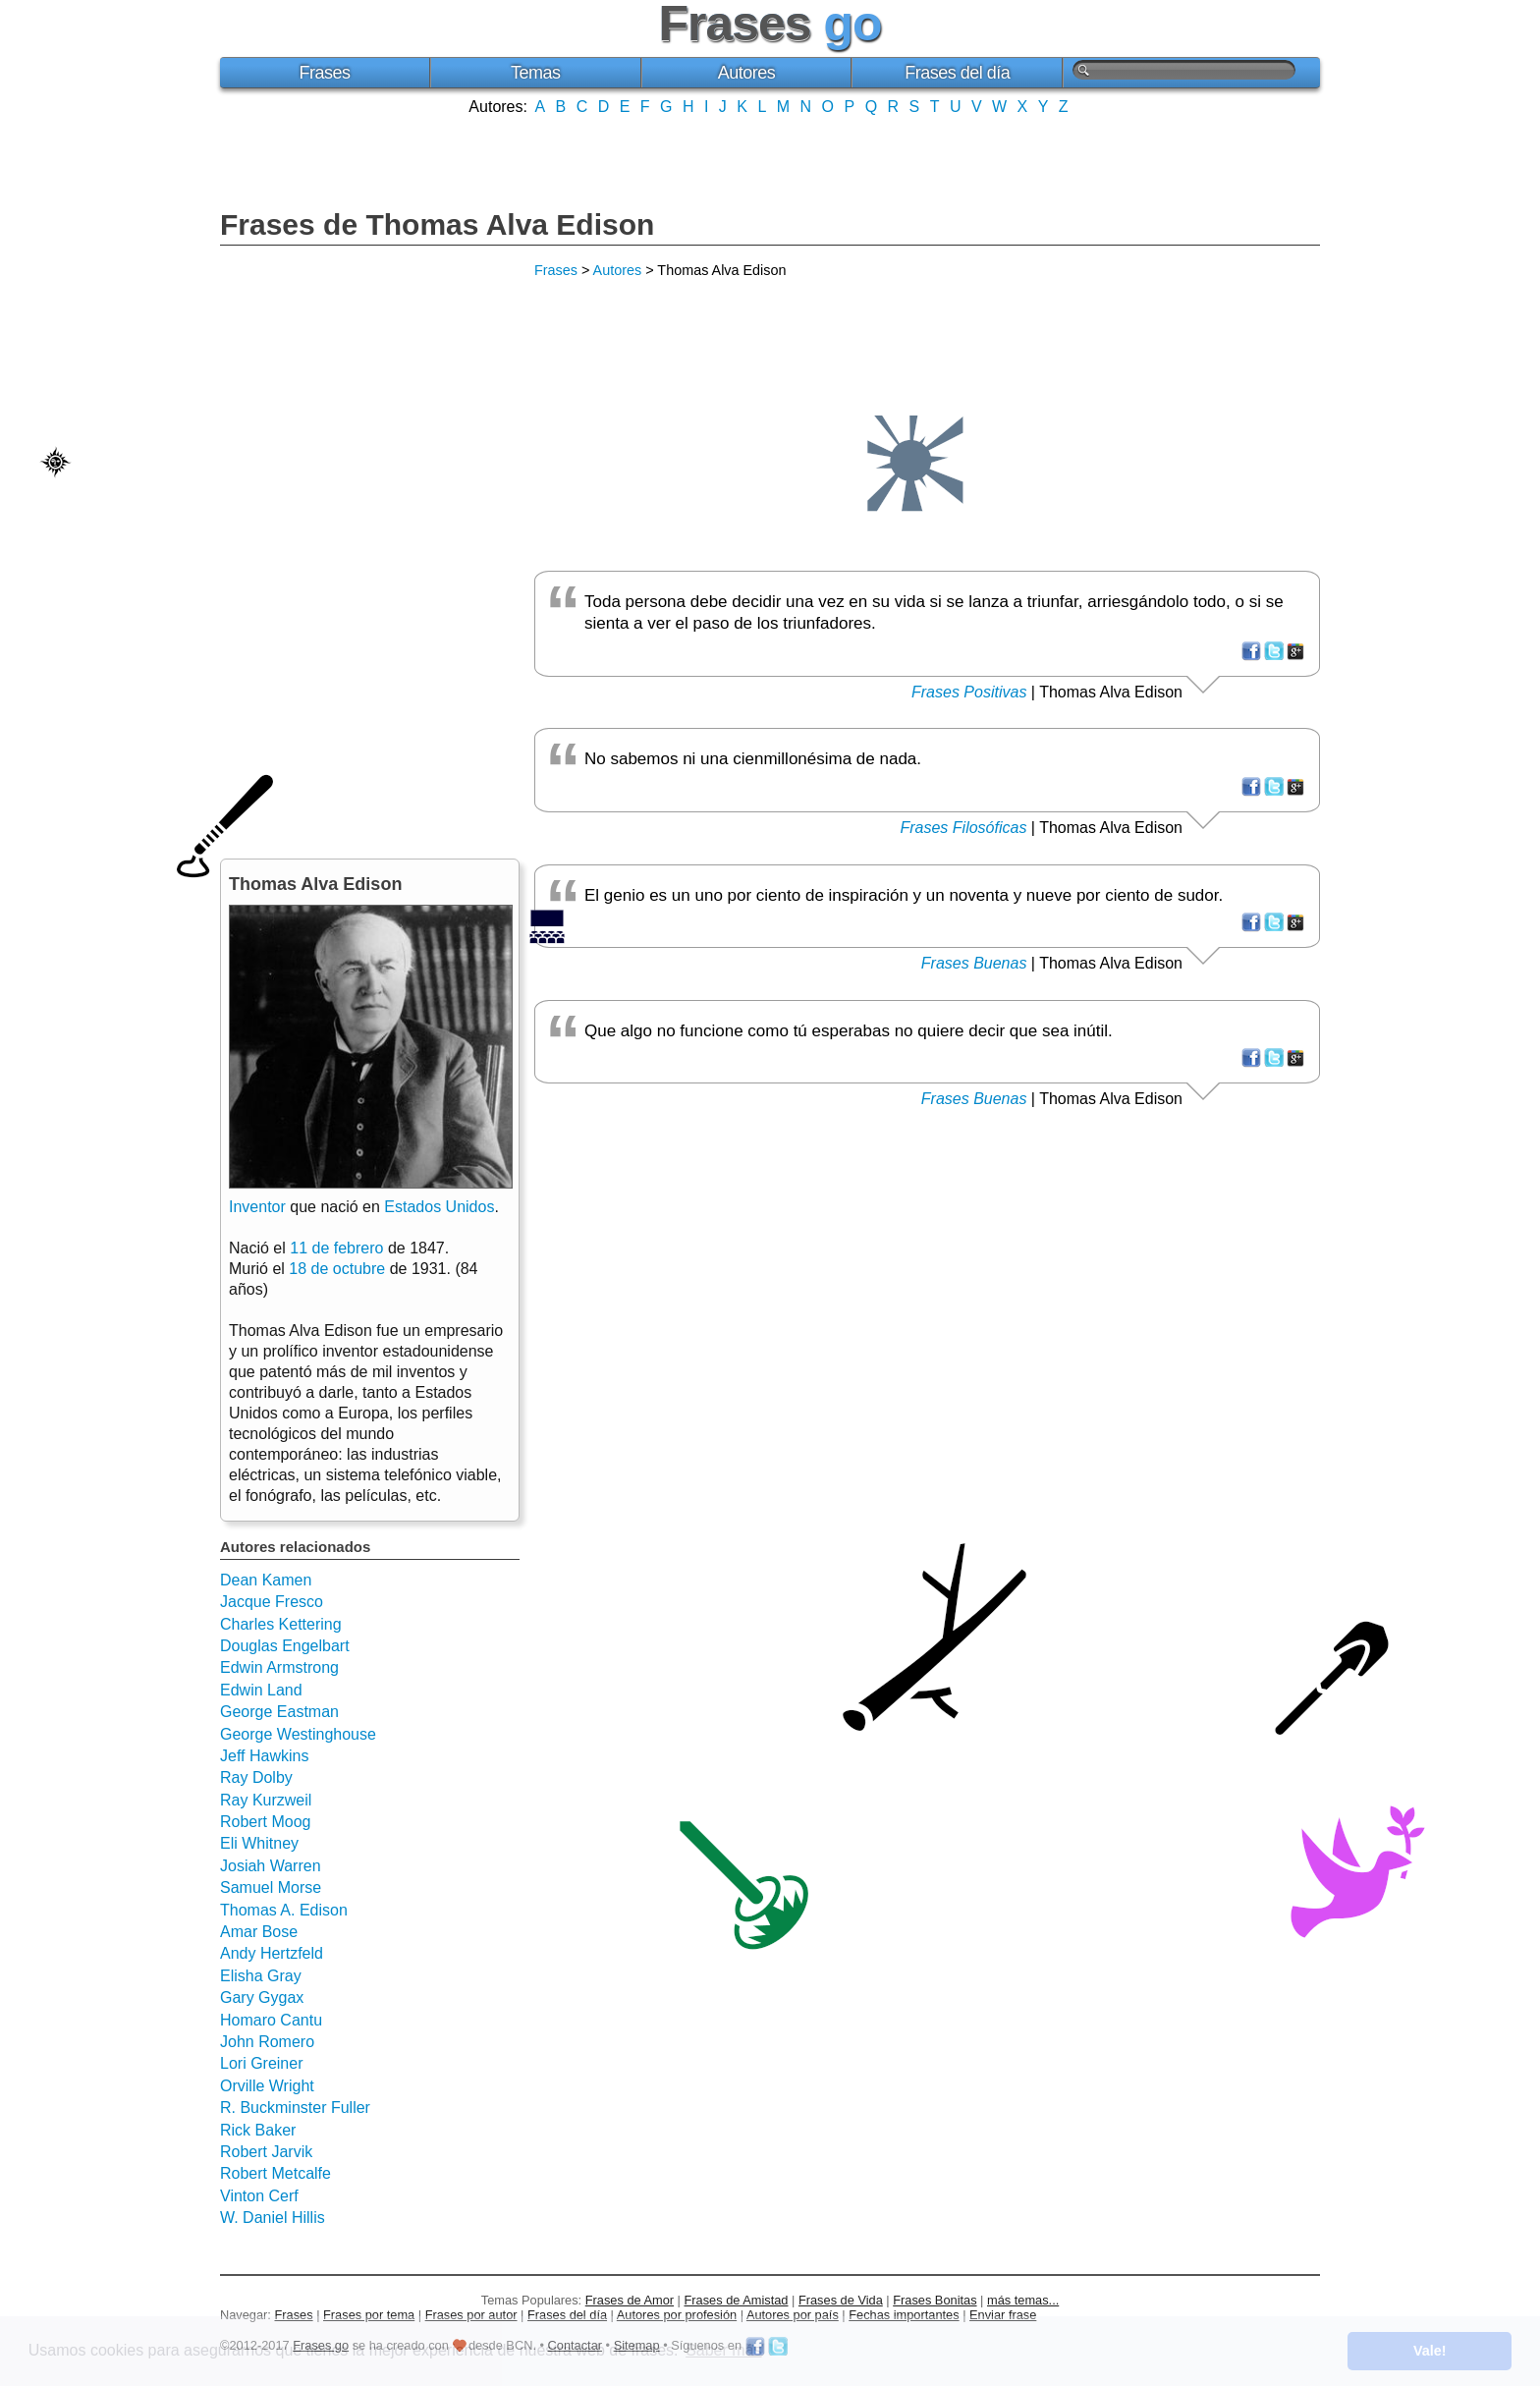  Describe the element at coordinates (934, 1637) in the screenshot. I see `wooden stick or branch resource item` at that location.